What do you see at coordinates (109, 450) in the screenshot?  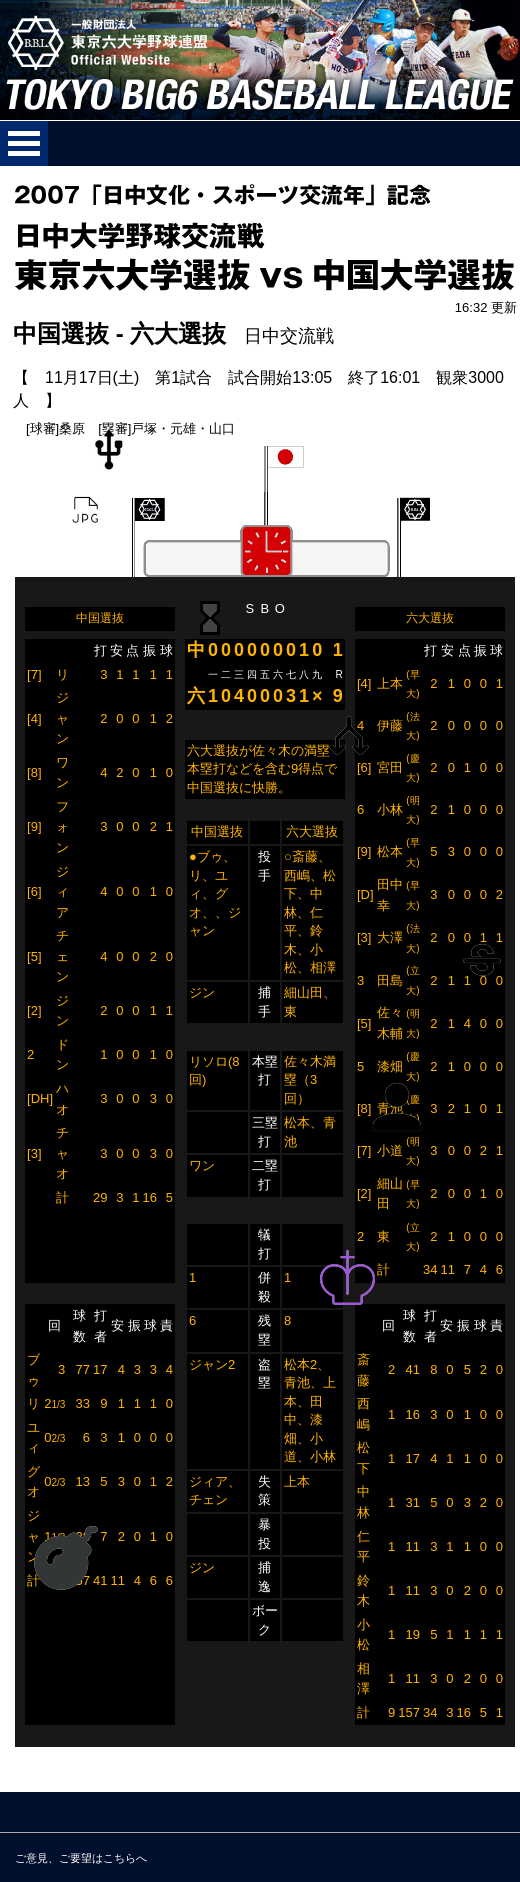 I see `connect a USB device` at bounding box center [109, 450].